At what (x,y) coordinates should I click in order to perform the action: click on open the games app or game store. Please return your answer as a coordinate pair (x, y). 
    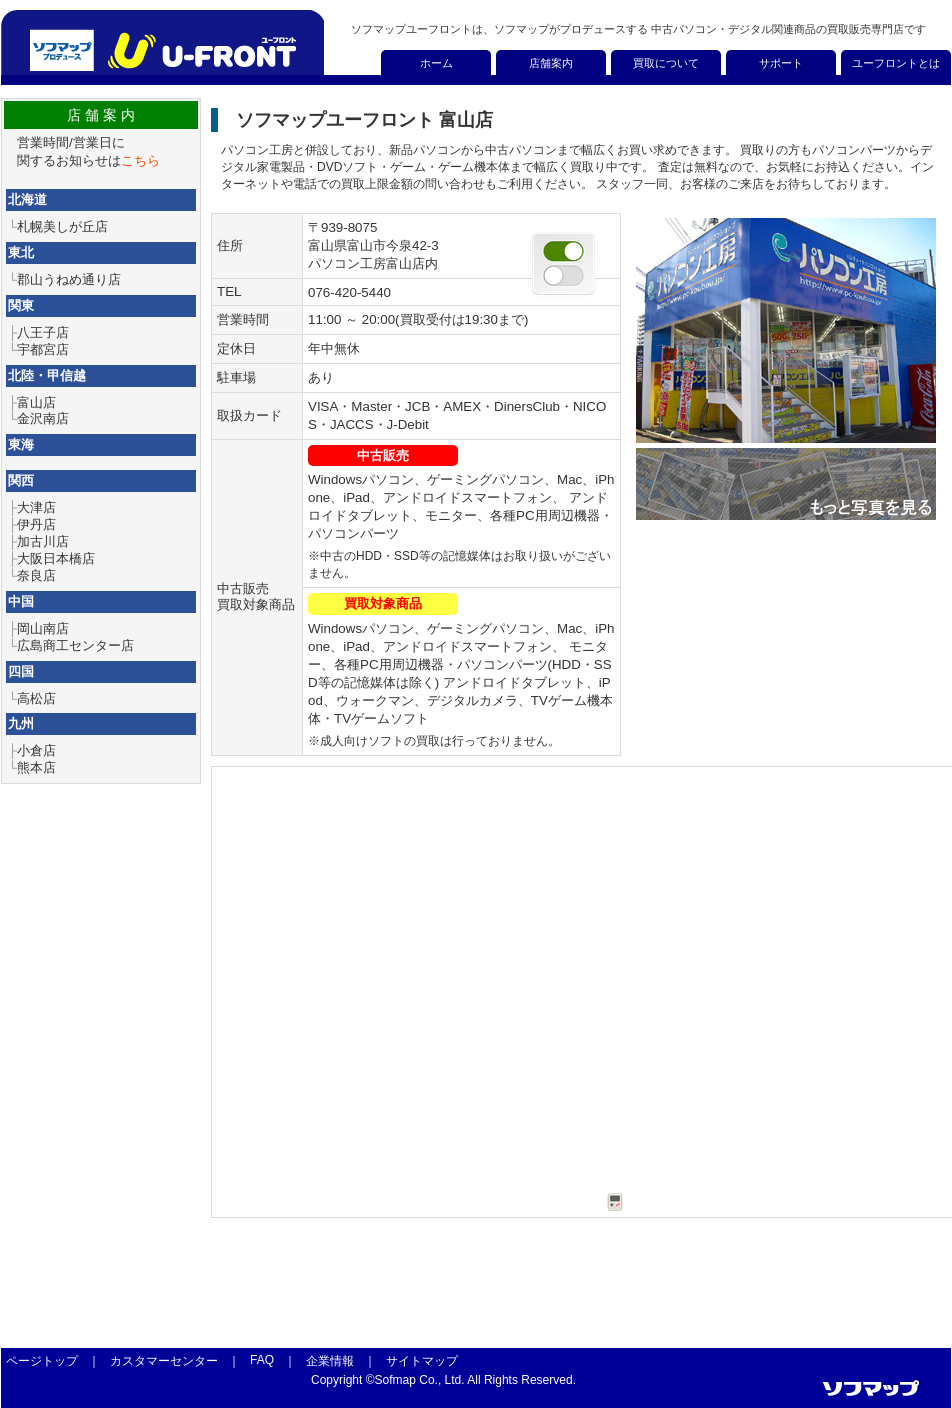
    Looking at the image, I should click on (615, 1202).